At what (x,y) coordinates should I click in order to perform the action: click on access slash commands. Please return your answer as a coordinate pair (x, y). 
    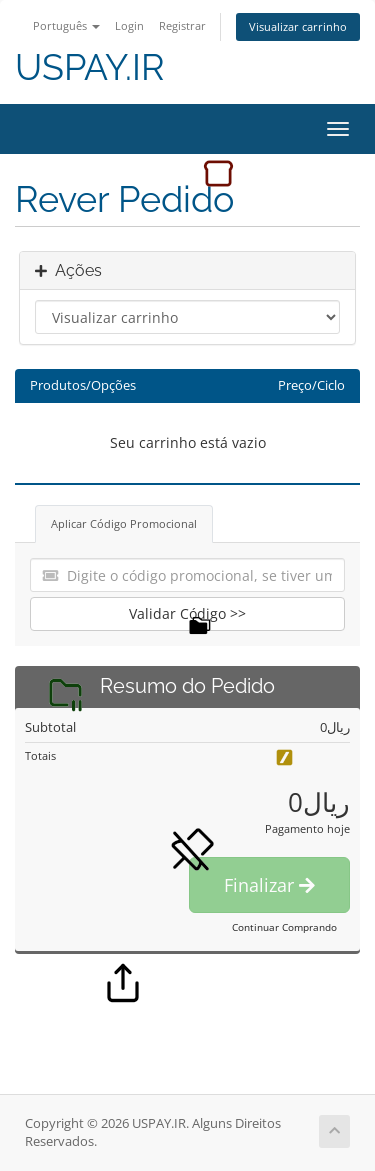
    Looking at the image, I should click on (284, 757).